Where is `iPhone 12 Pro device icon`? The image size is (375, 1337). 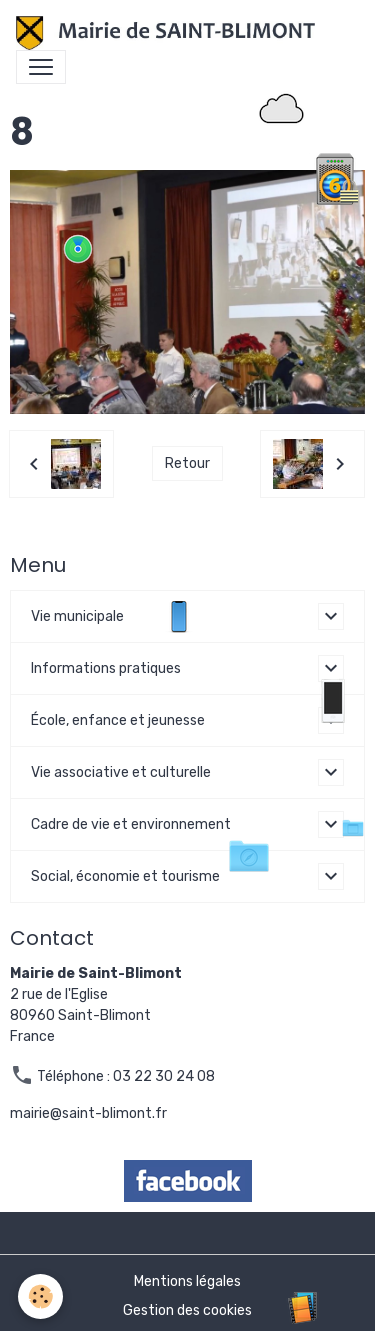 iPhone 12 Pro device icon is located at coordinates (179, 617).